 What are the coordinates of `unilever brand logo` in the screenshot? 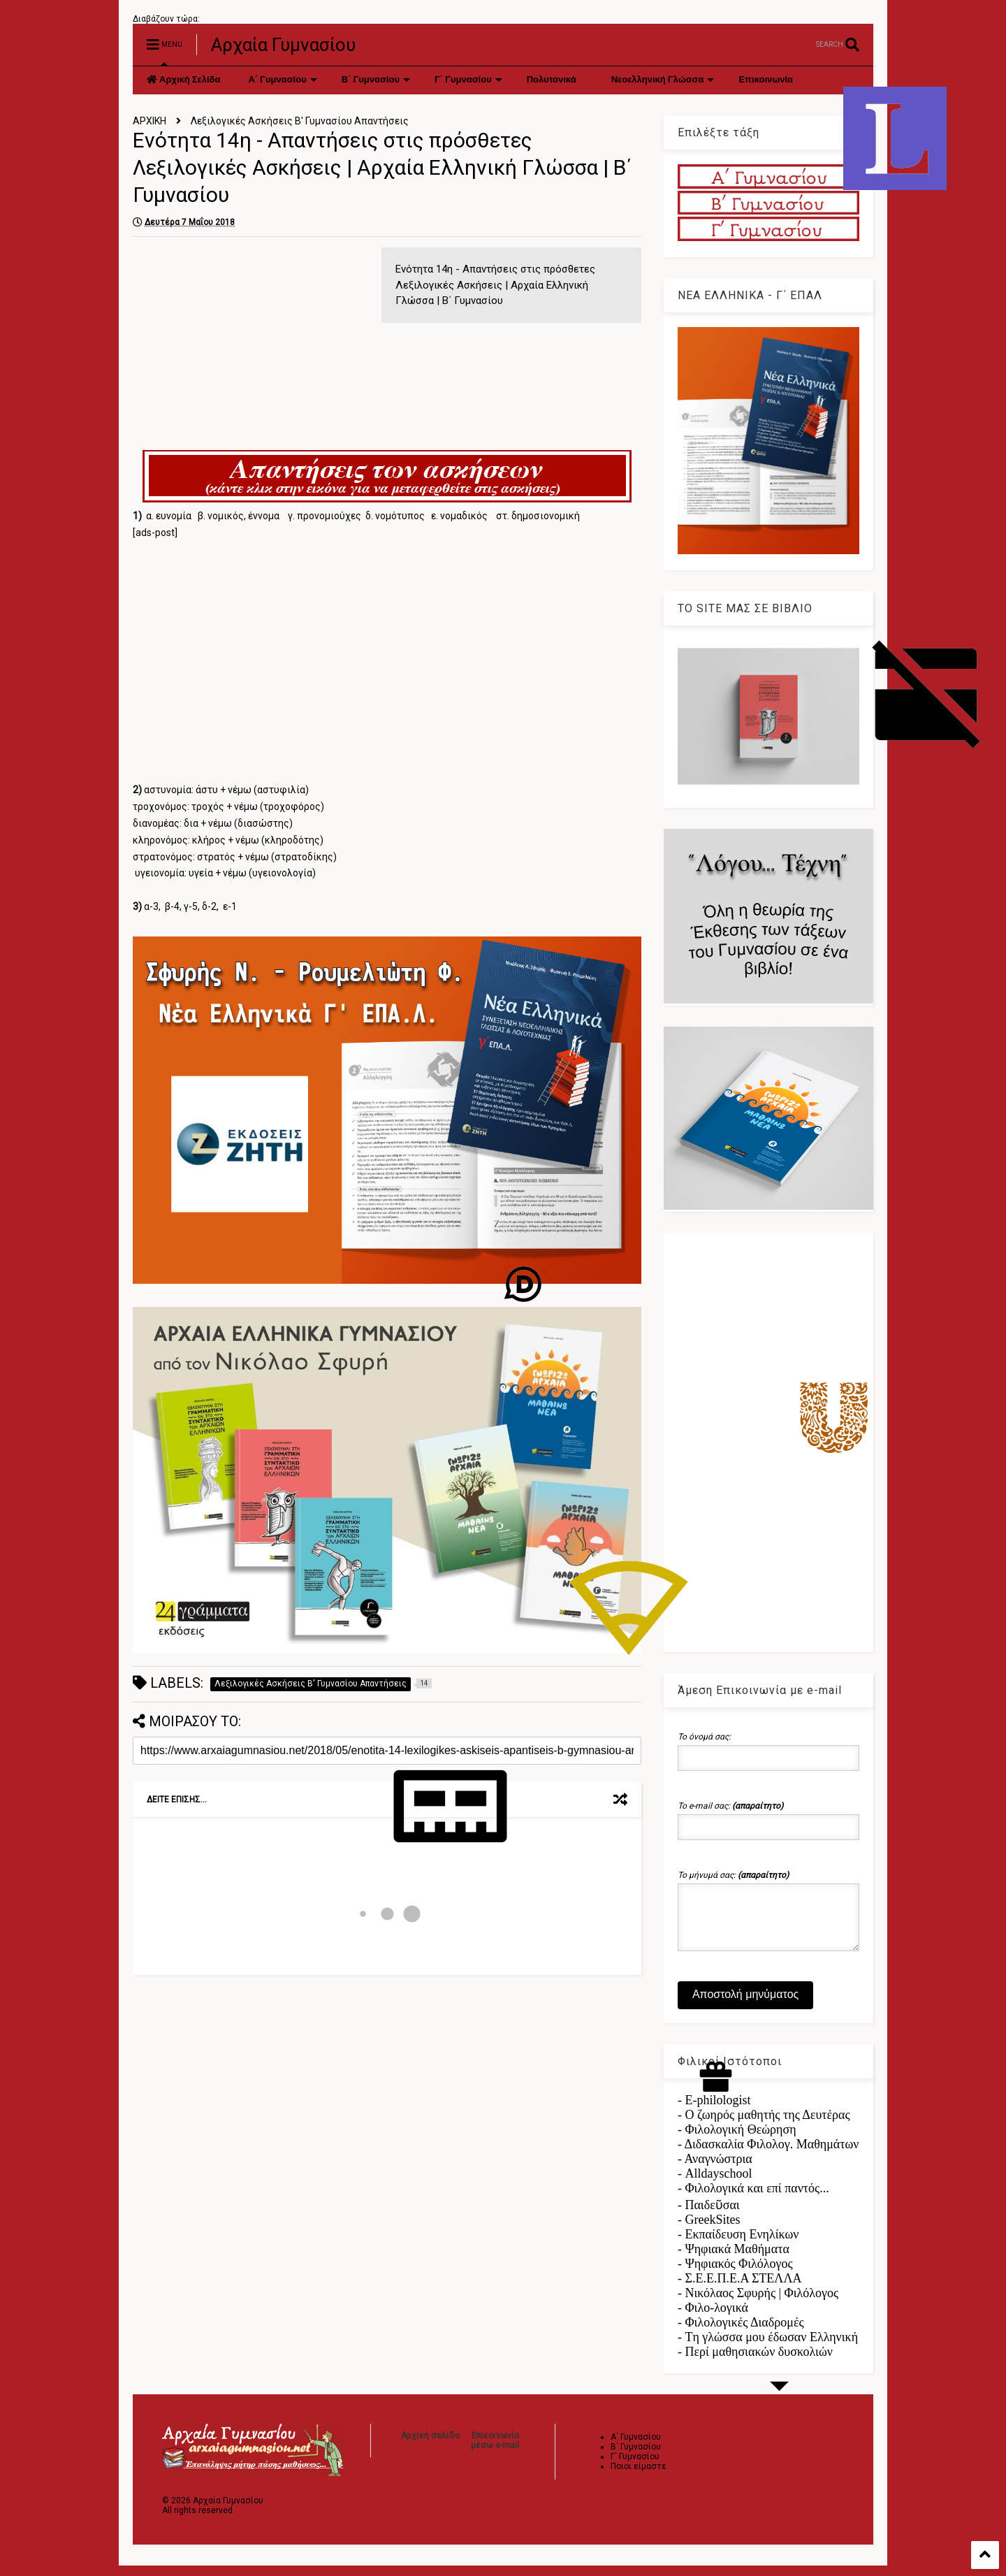 It's located at (833, 1417).